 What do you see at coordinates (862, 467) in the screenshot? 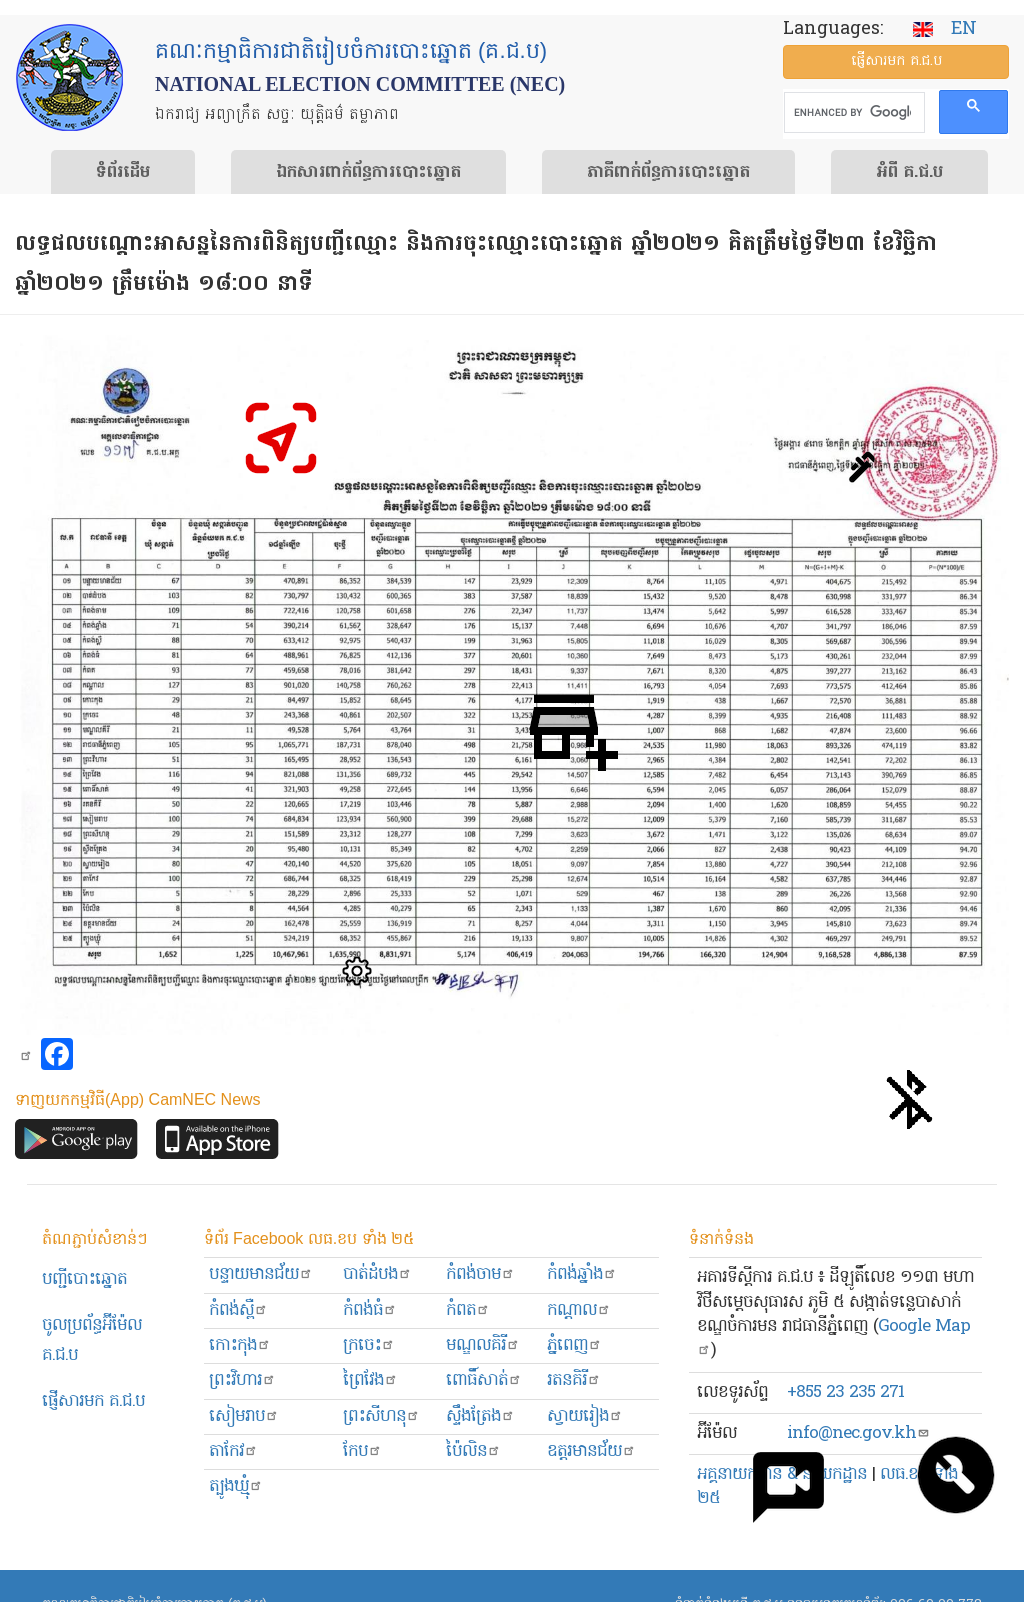
I see `access plumbing services` at bounding box center [862, 467].